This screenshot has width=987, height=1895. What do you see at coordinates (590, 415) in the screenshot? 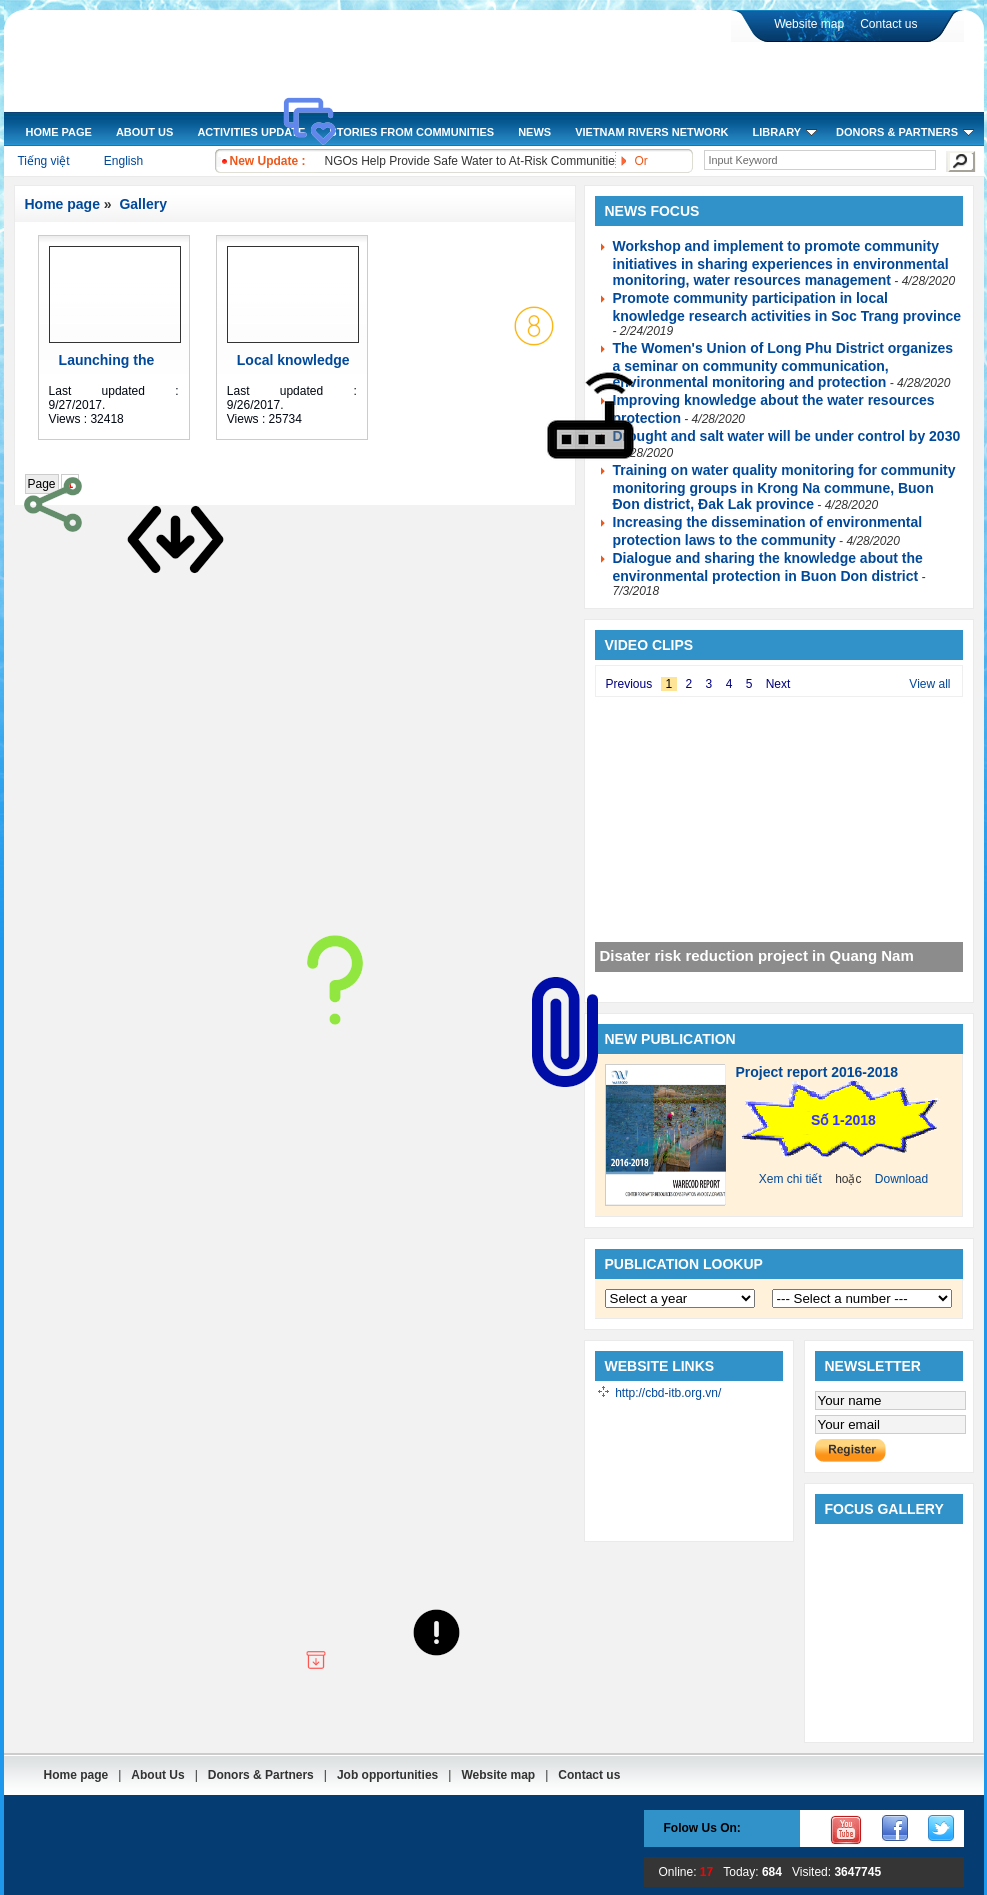
I see `access router or network settings` at bounding box center [590, 415].